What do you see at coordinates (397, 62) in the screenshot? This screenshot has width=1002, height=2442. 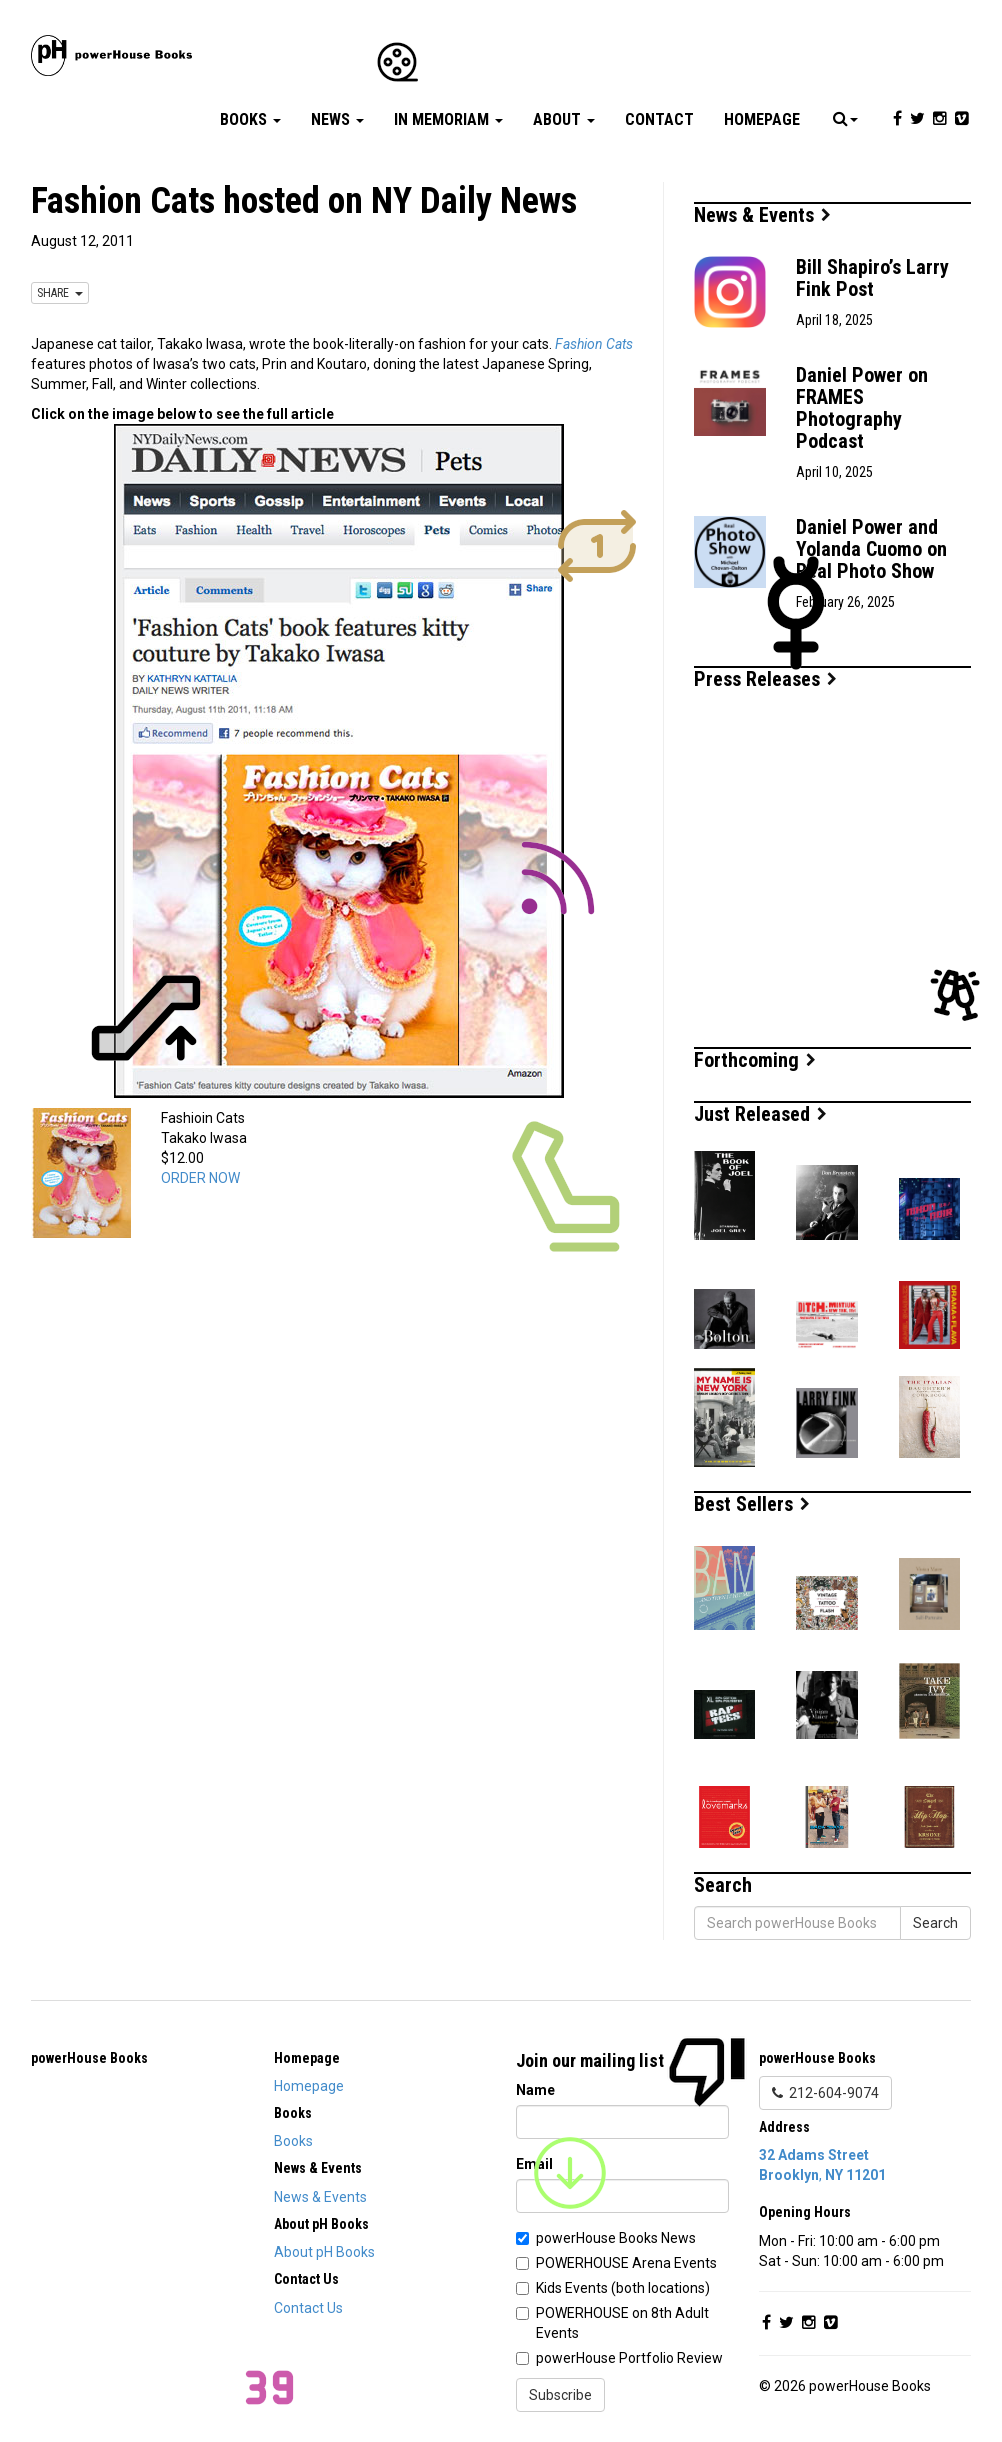 I see `access video or film library` at bounding box center [397, 62].